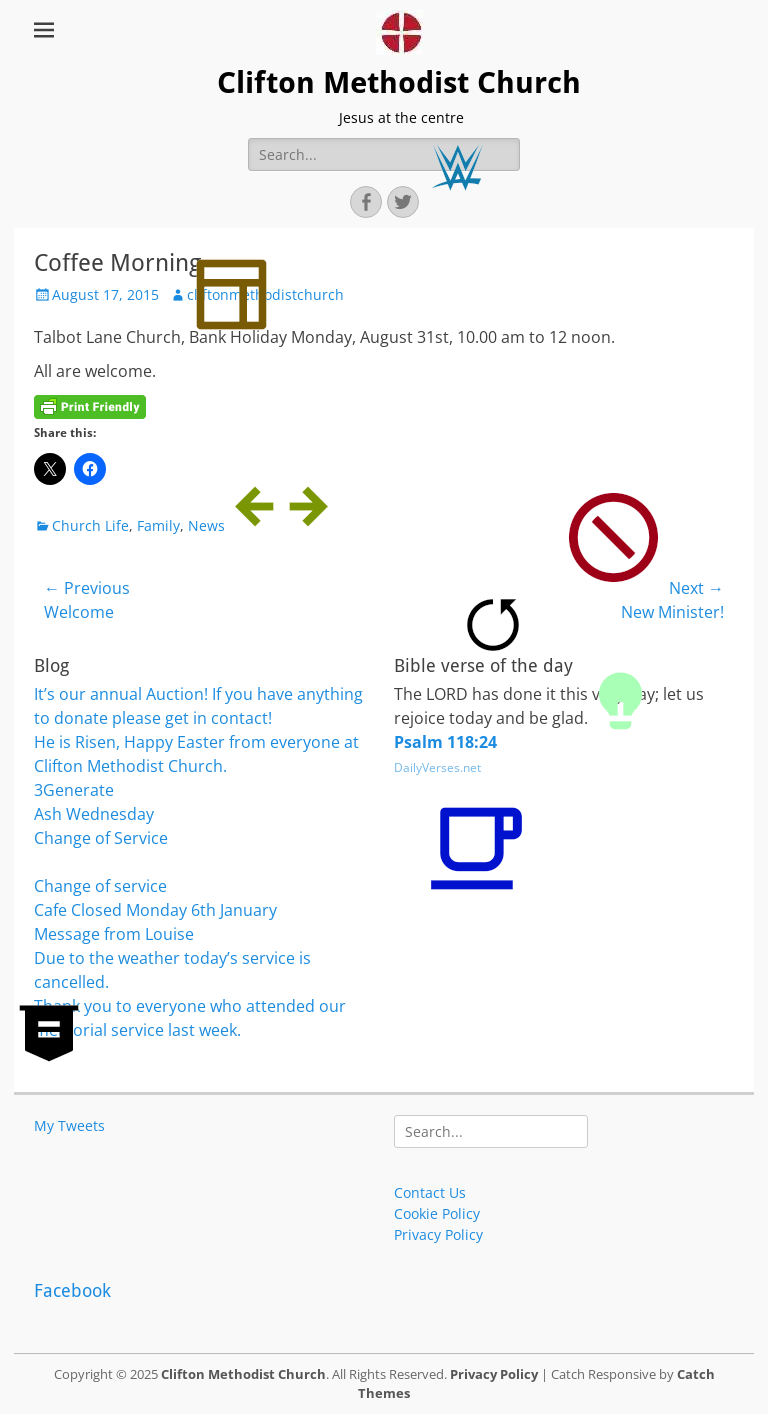  What do you see at coordinates (493, 625) in the screenshot?
I see `reset to previous state` at bounding box center [493, 625].